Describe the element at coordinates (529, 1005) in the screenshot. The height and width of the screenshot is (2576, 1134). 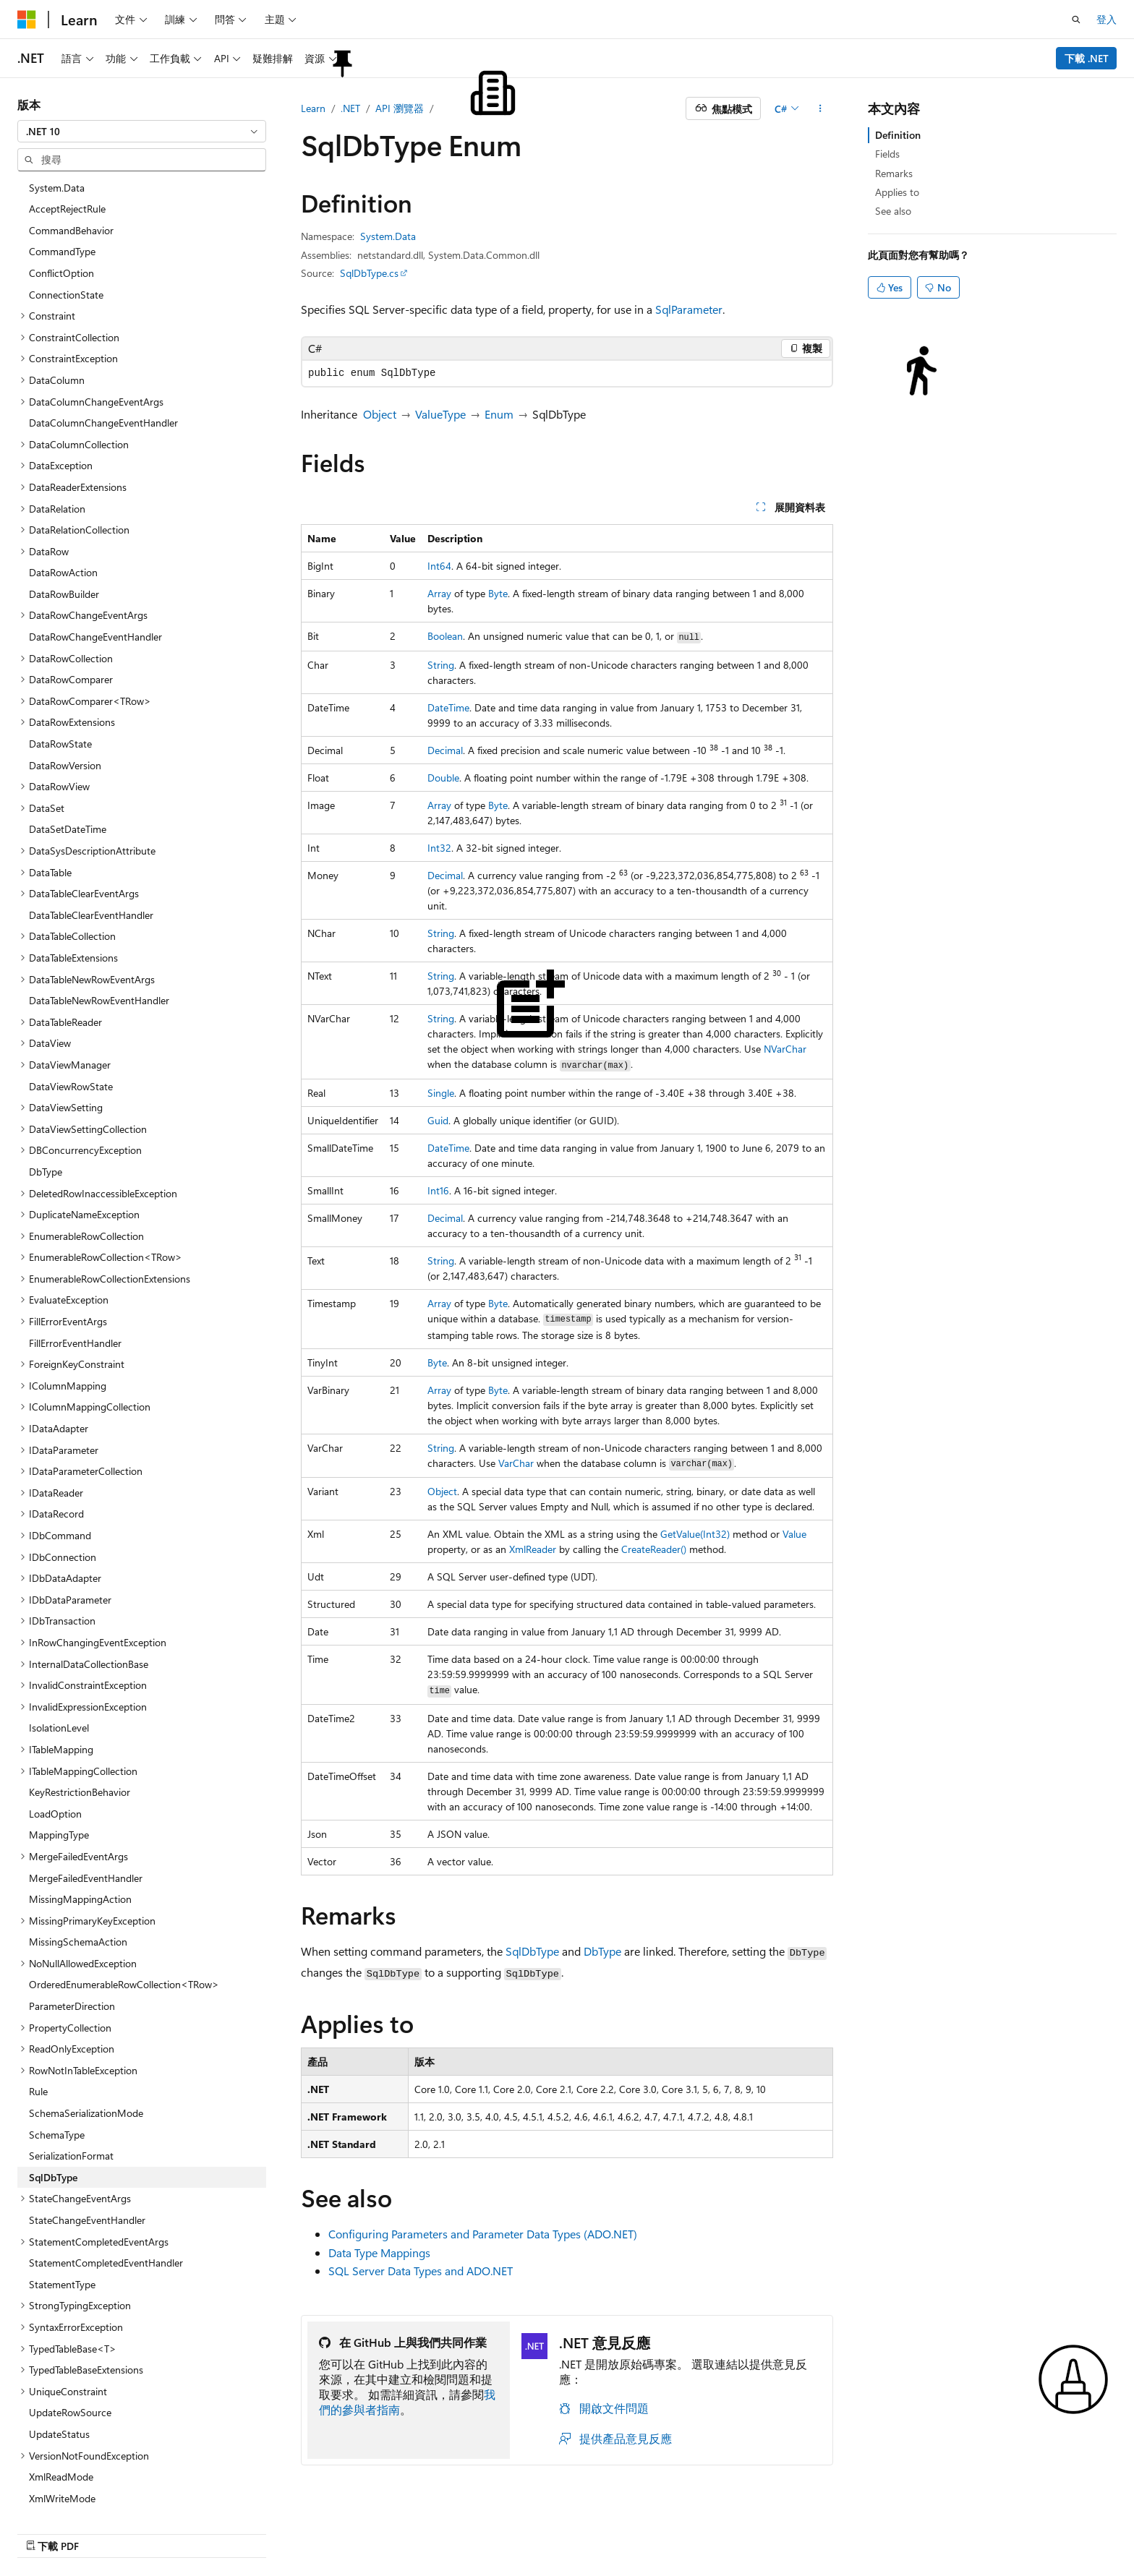
I see `create a new post or document` at that location.